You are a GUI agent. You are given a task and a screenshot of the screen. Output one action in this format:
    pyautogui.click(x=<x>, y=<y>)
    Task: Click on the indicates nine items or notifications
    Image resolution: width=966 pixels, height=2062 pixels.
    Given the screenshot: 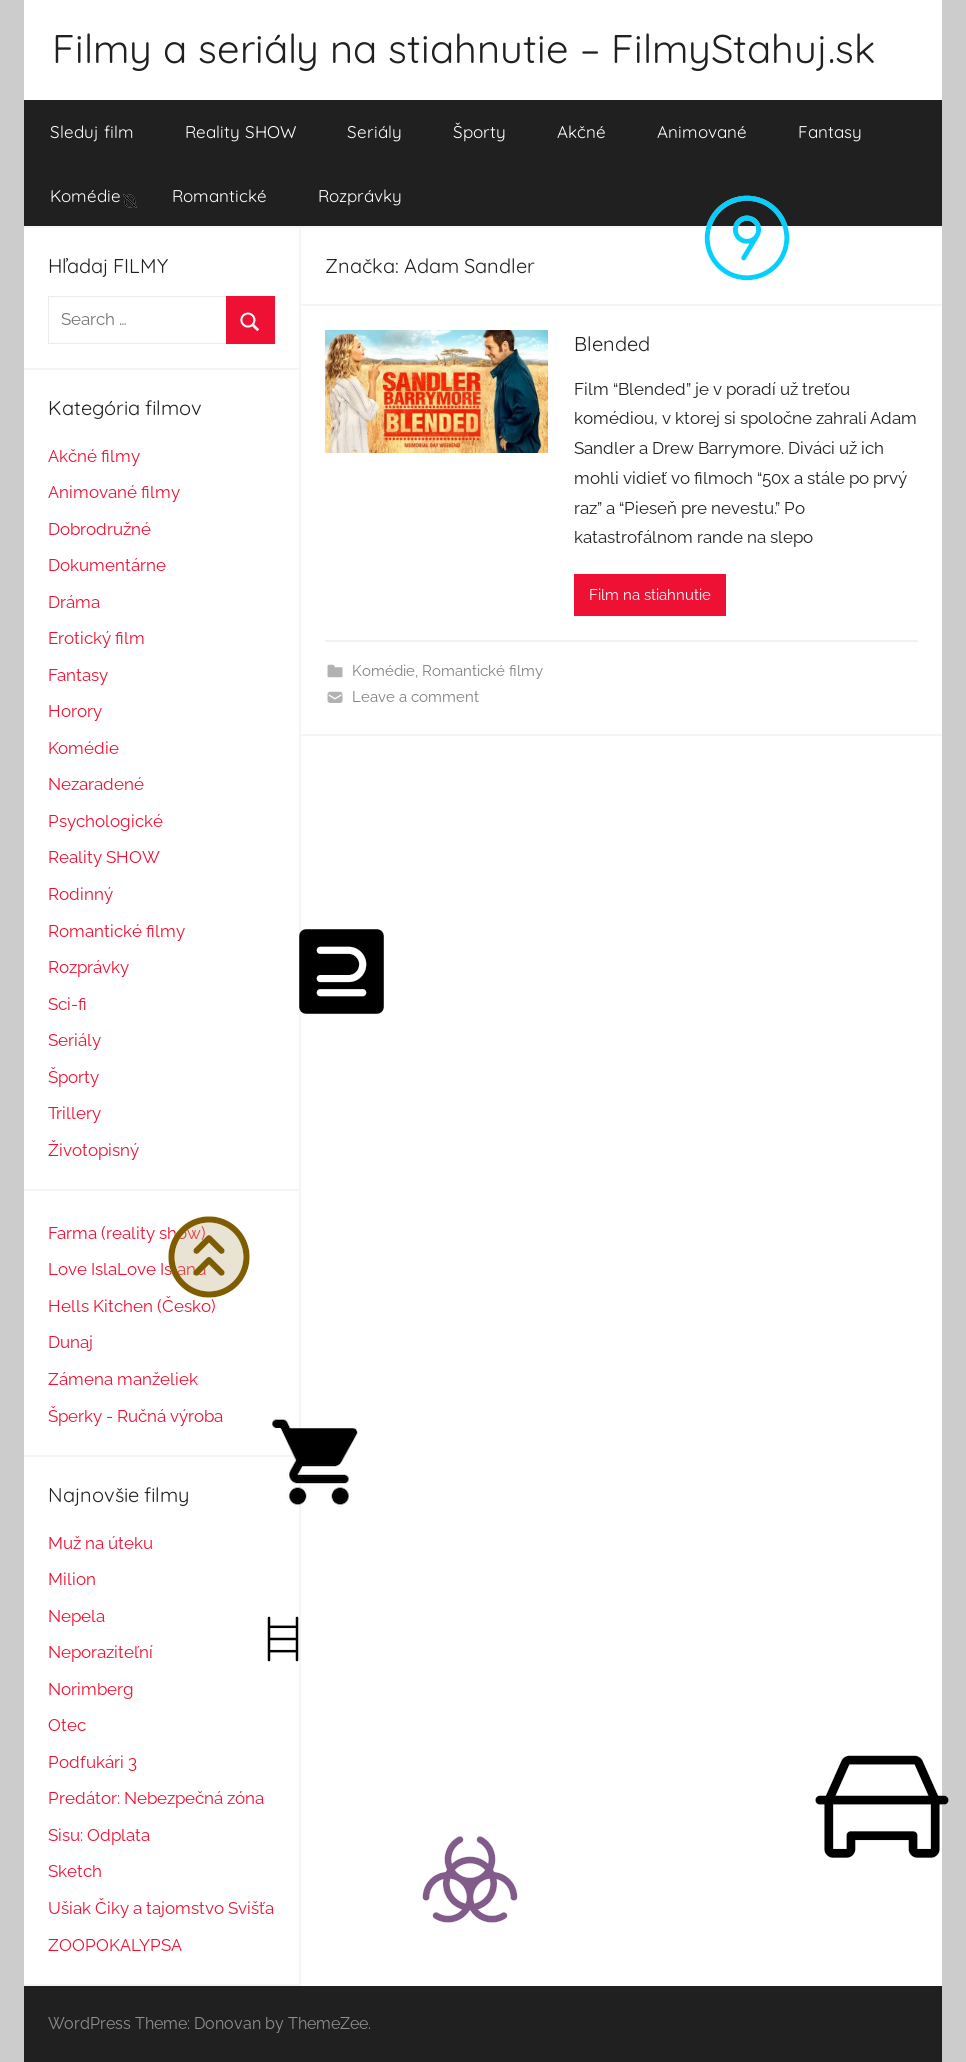 What is the action you would take?
    pyautogui.click(x=747, y=238)
    